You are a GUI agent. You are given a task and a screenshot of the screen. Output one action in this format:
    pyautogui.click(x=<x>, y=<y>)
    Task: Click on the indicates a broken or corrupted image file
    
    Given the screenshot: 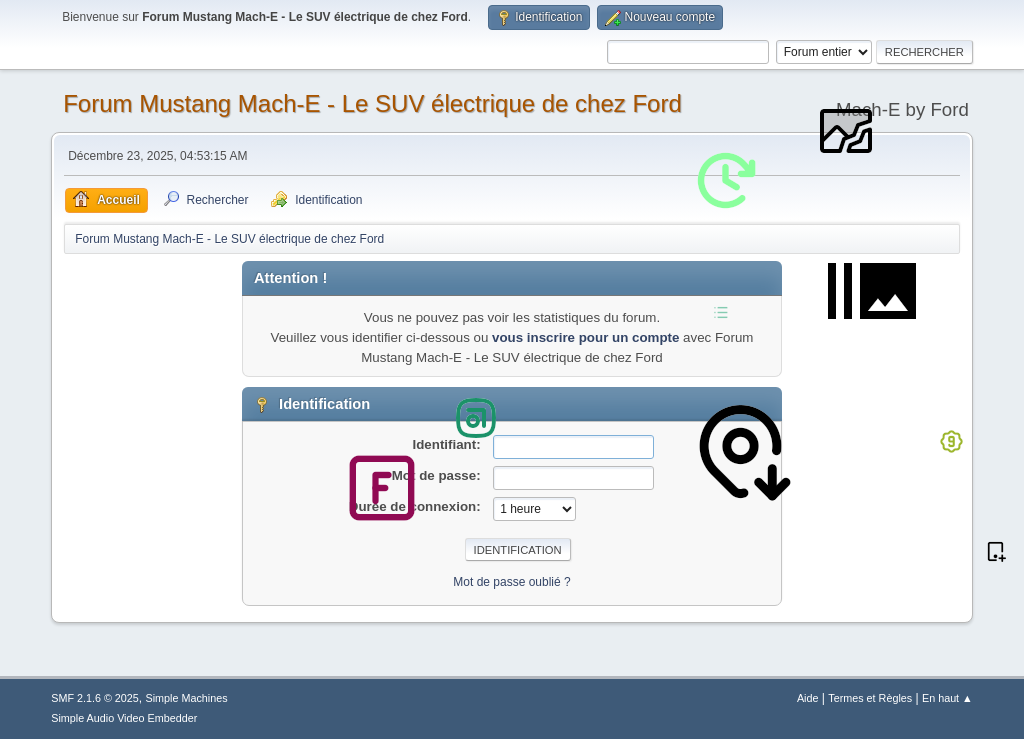 What is the action you would take?
    pyautogui.click(x=846, y=131)
    